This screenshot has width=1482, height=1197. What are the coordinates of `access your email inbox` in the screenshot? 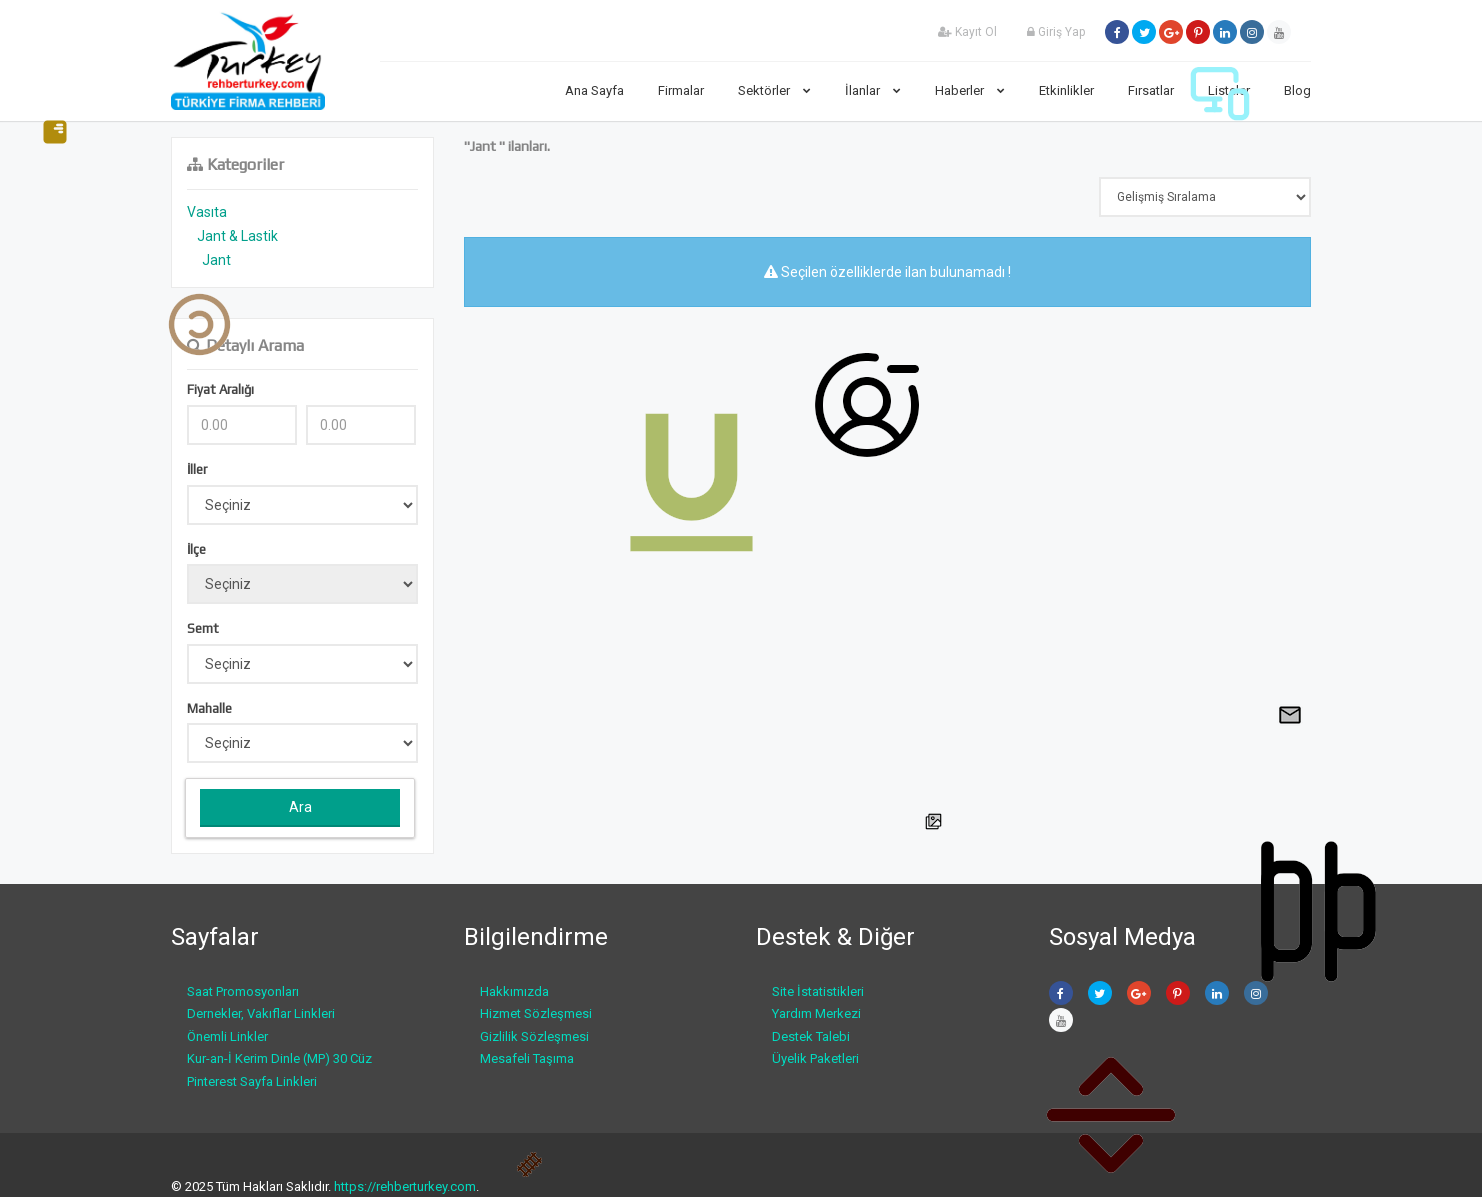 It's located at (1290, 715).